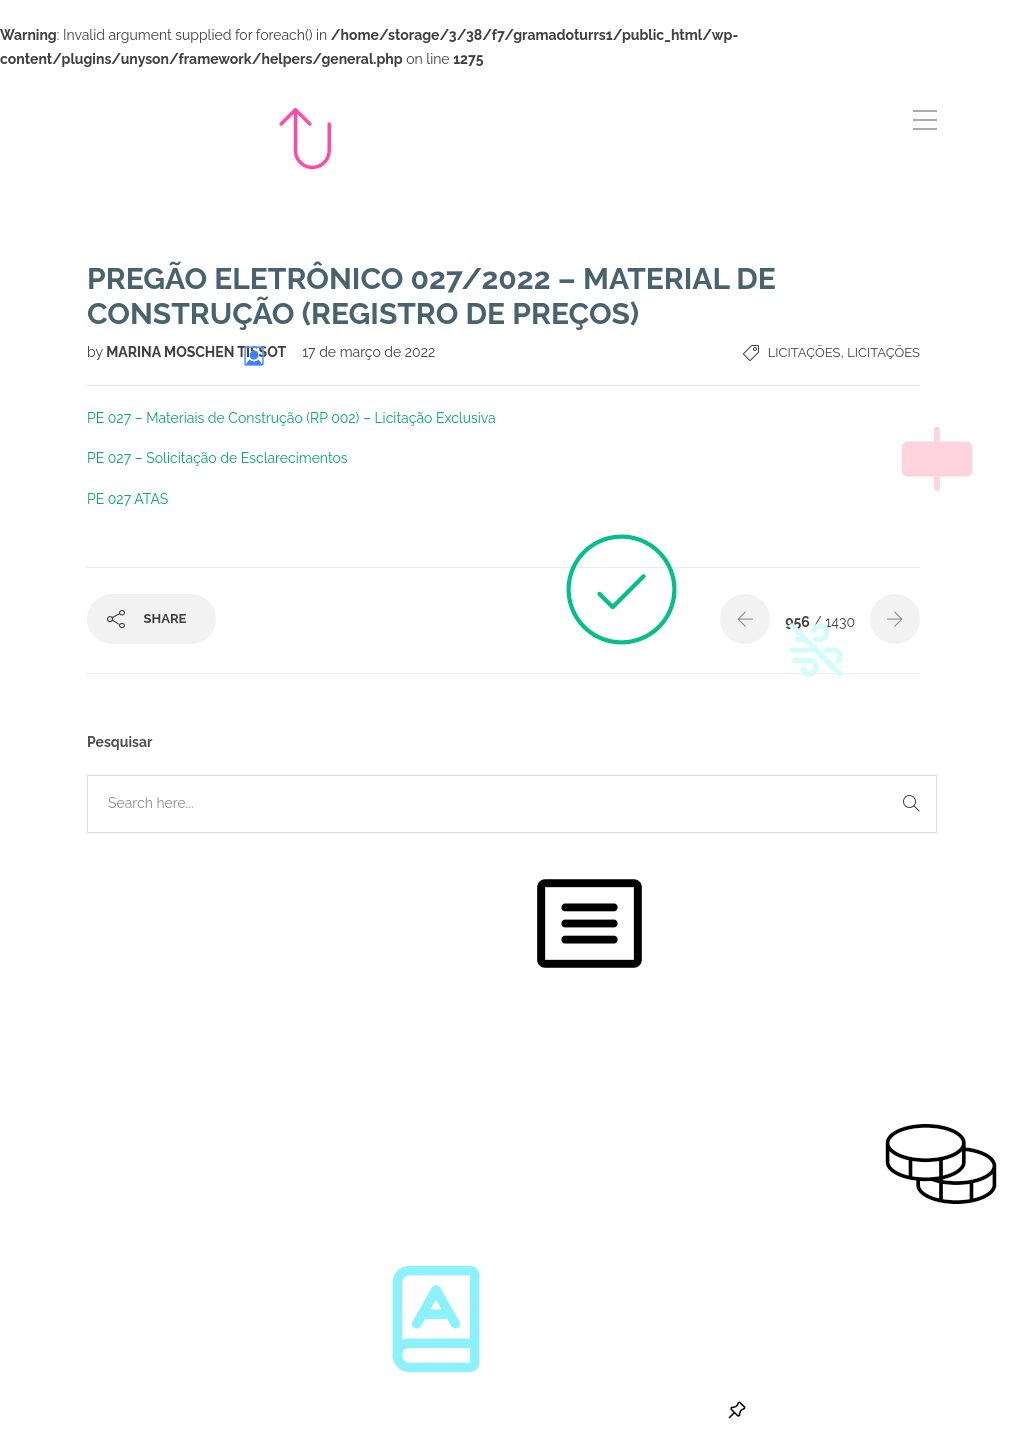 This screenshot has width=1024, height=1439. What do you see at coordinates (941, 1164) in the screenshot?
I see `view your coin balance or currency` at bounding box center [941, 1164].